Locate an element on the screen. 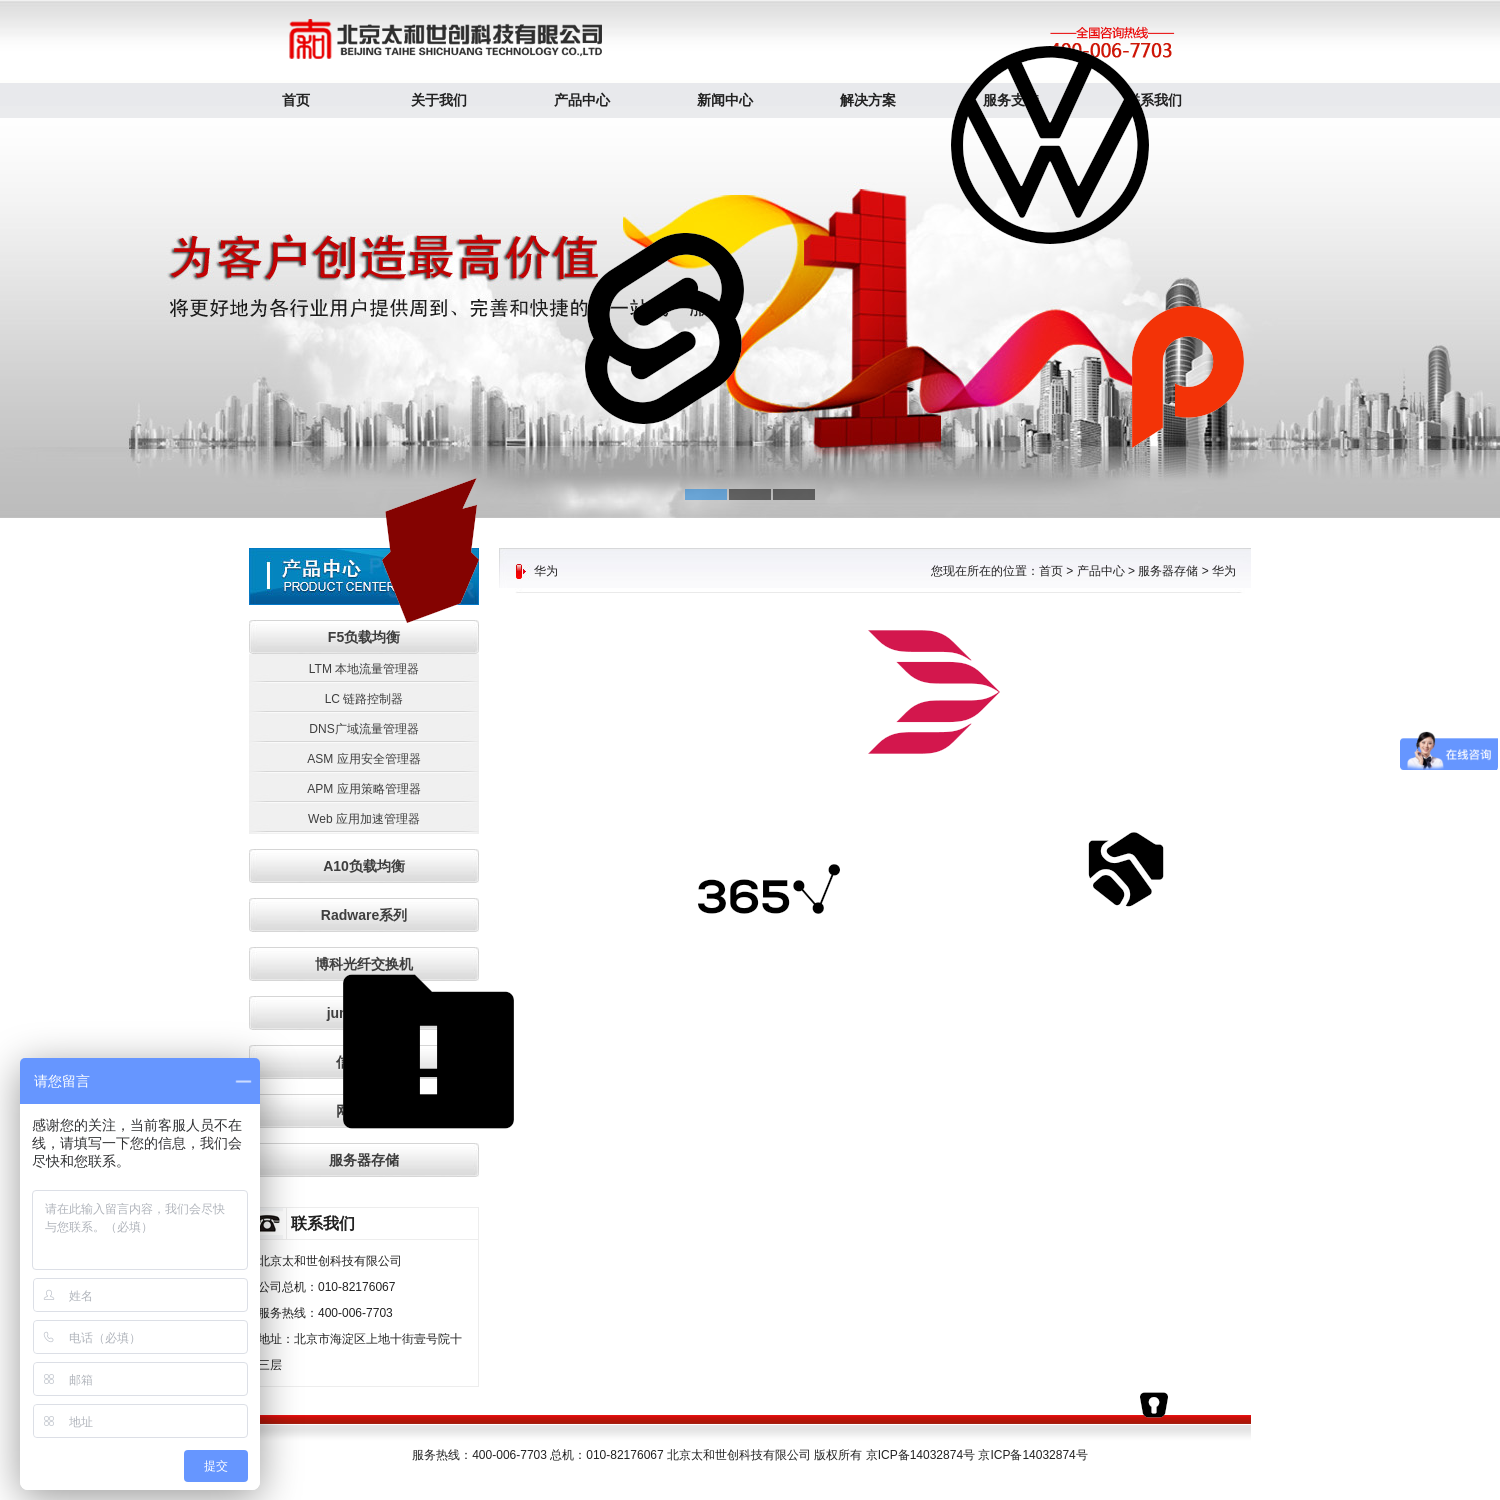 The height and width of the screenshot is (1500, 1500). folder contains items that need attention is located at coordinates (428, 1051).